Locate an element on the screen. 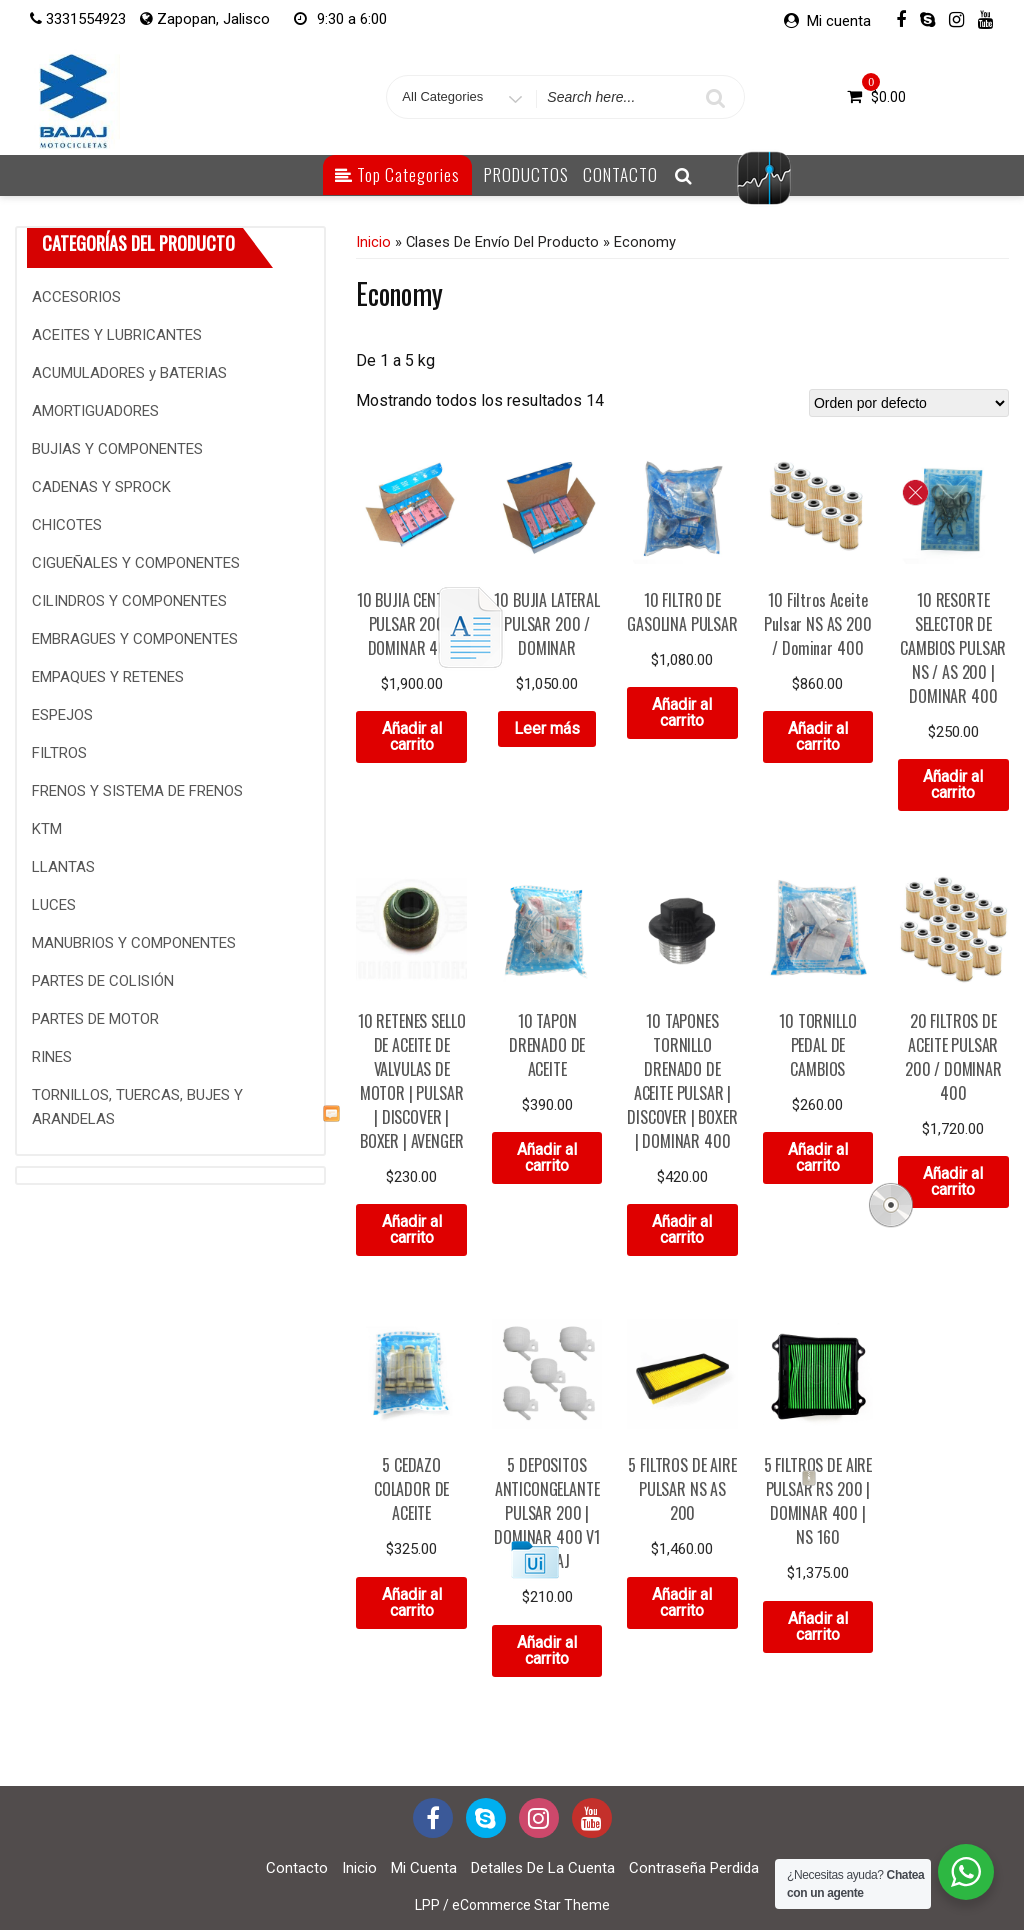  open a word processing document is located at coordinates (470, 627).